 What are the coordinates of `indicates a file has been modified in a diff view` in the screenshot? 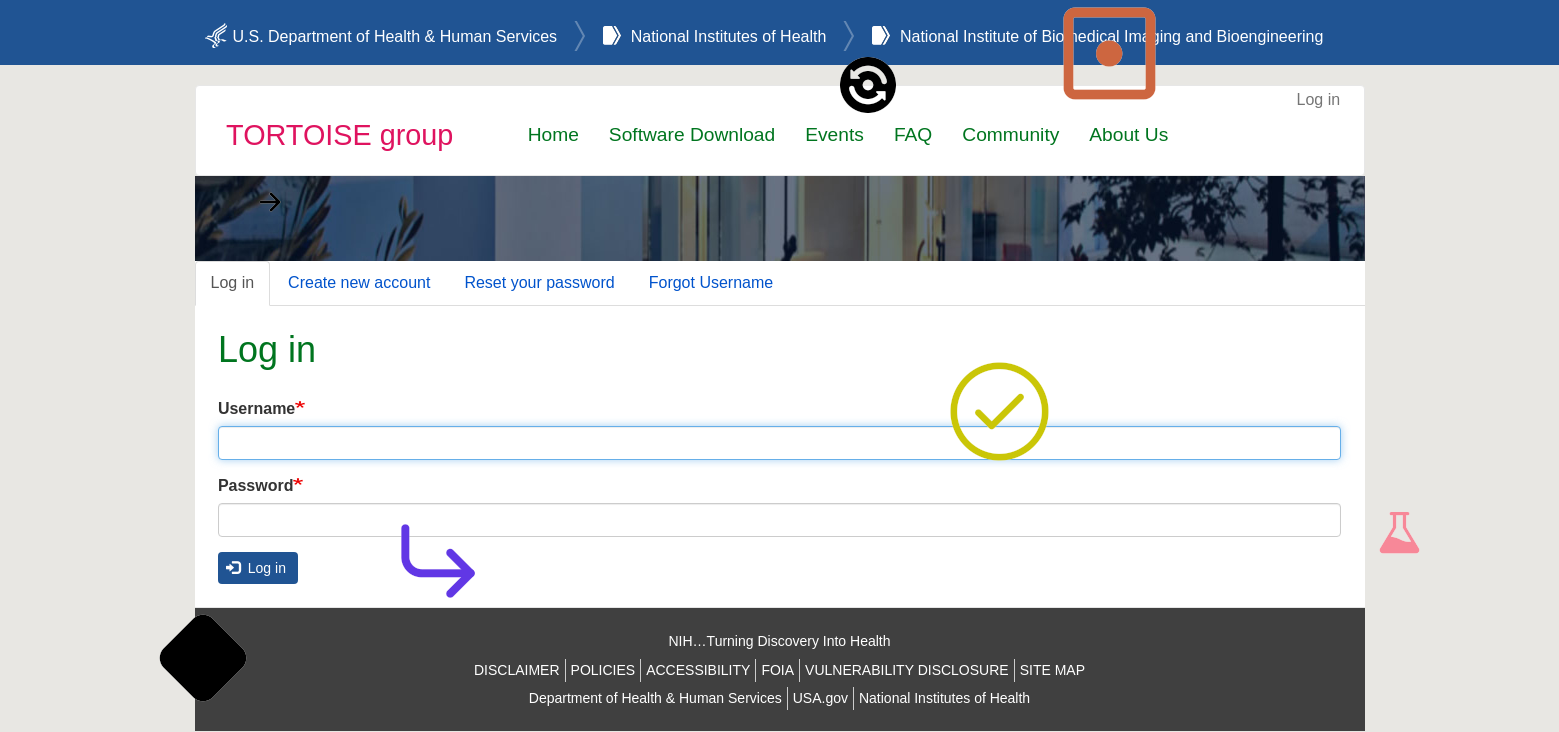 It's located at (1109, 53).